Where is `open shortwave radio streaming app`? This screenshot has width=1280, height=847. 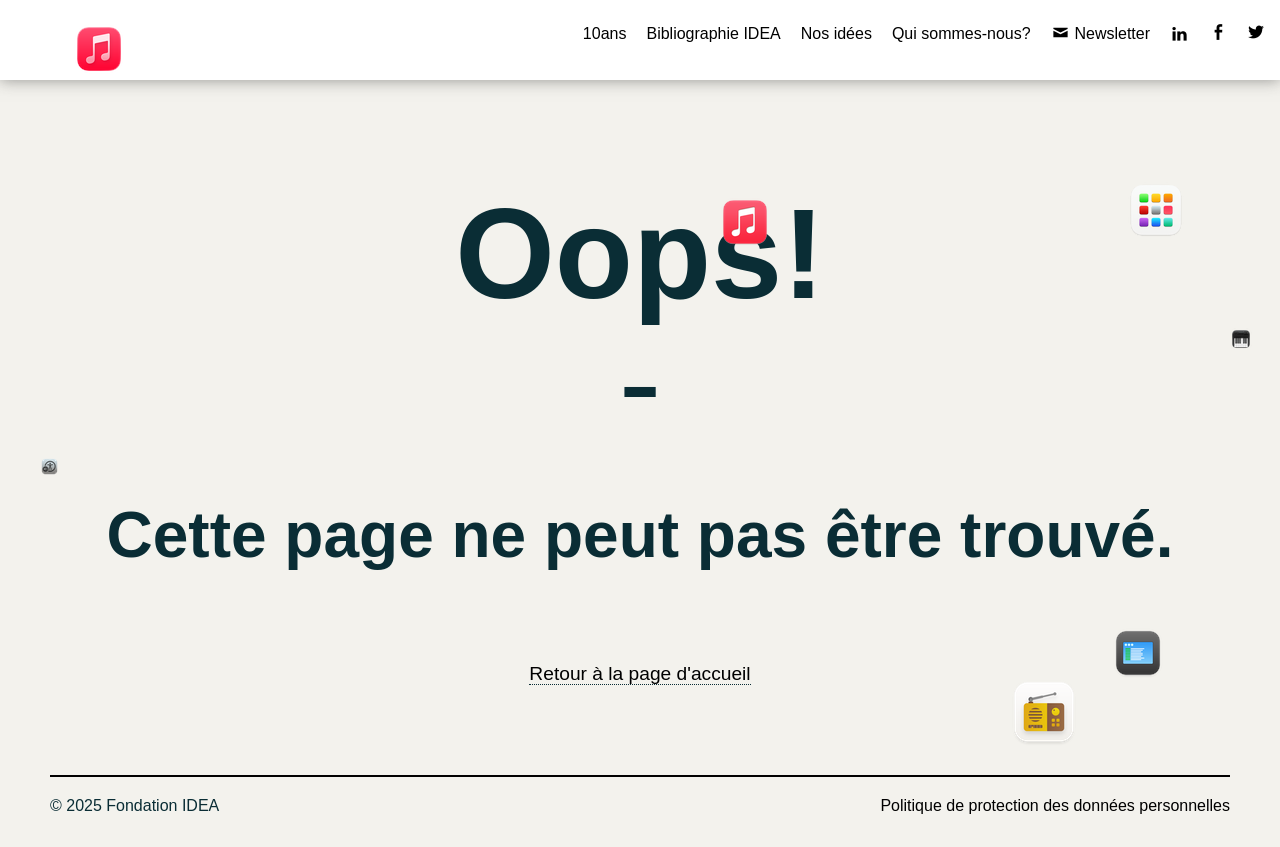 open shortwave radio streaming app is located at coordinates (1044, 712).